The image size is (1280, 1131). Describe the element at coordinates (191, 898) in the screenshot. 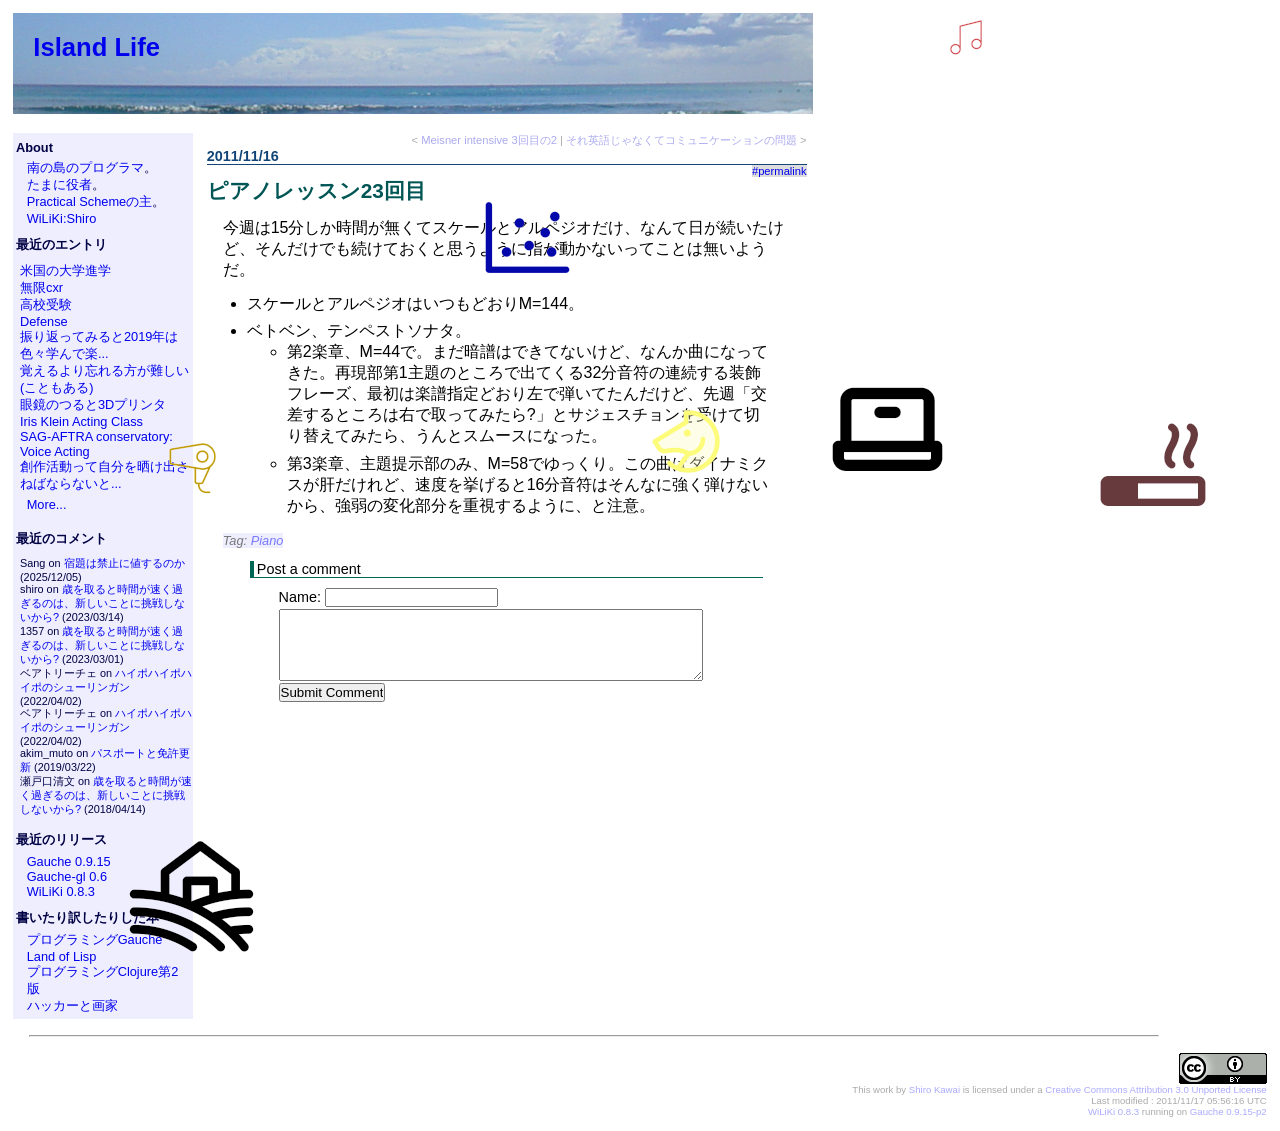

I see `access farm or agricultural features` at that location.